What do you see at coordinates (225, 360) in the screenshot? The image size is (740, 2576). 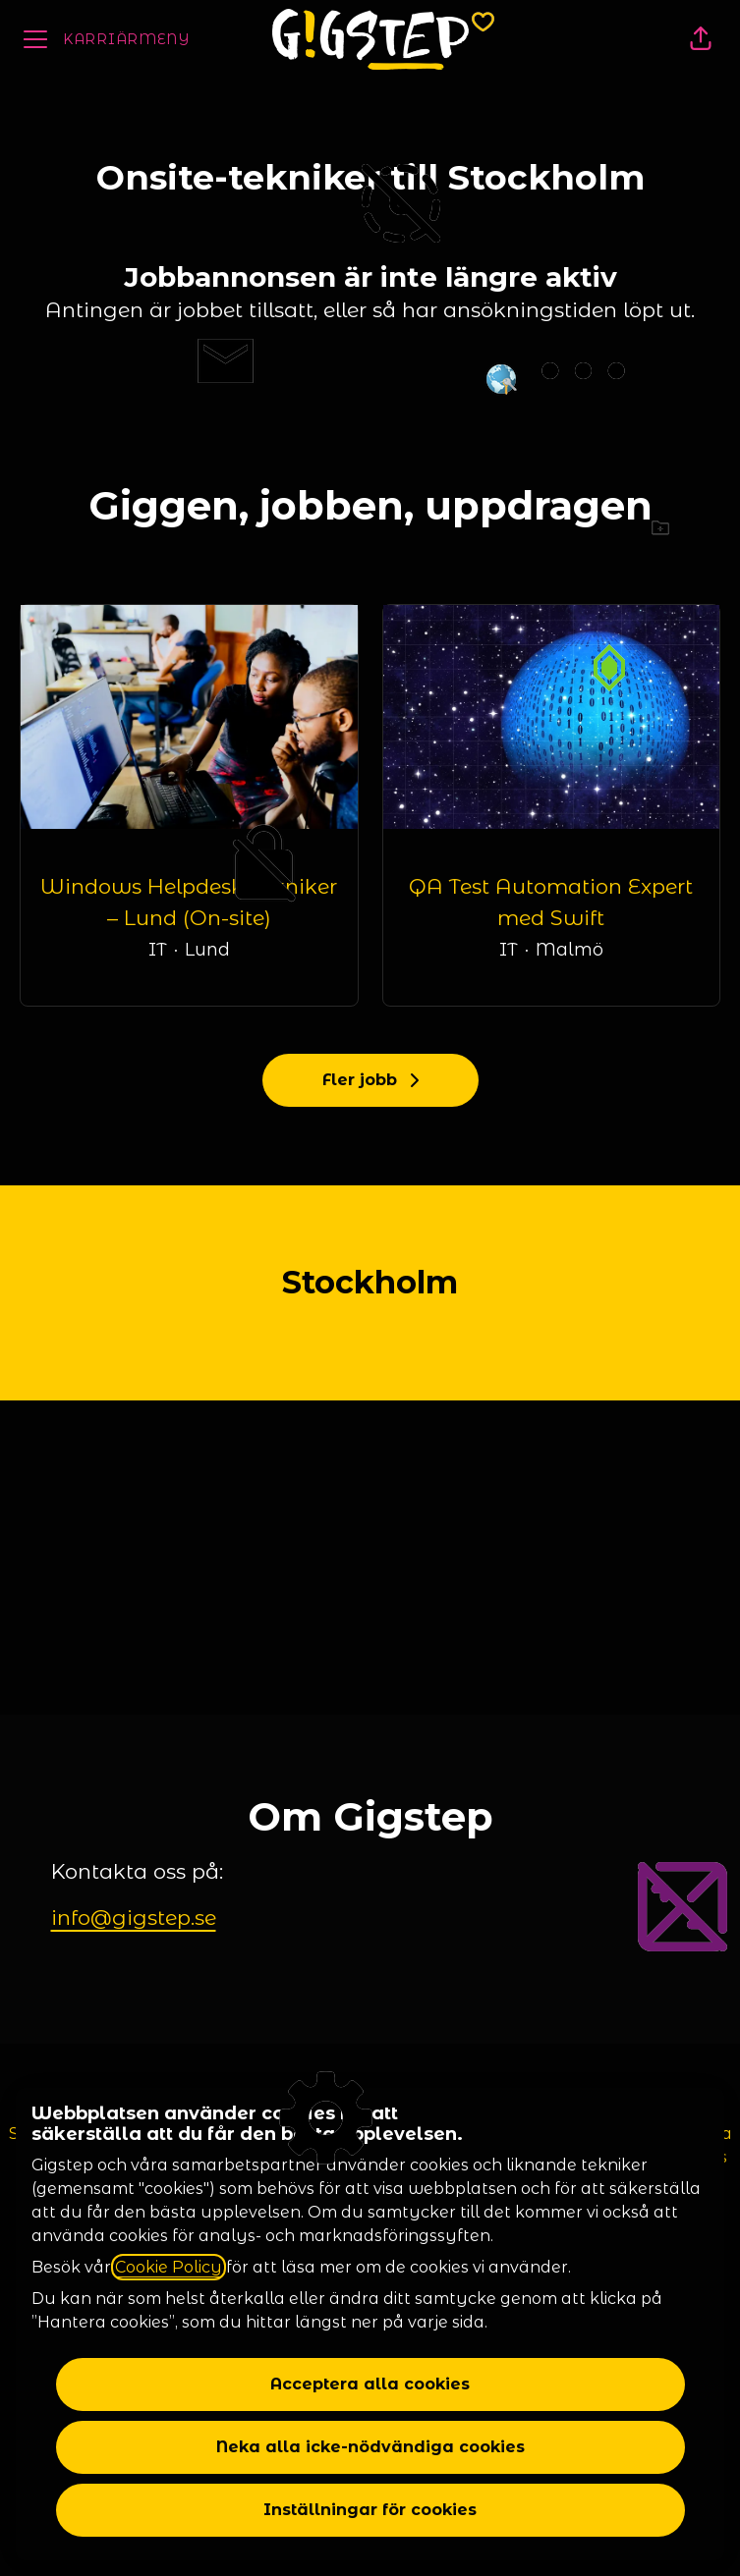 I see `open your email inbox` at bounding box center [225, 360].